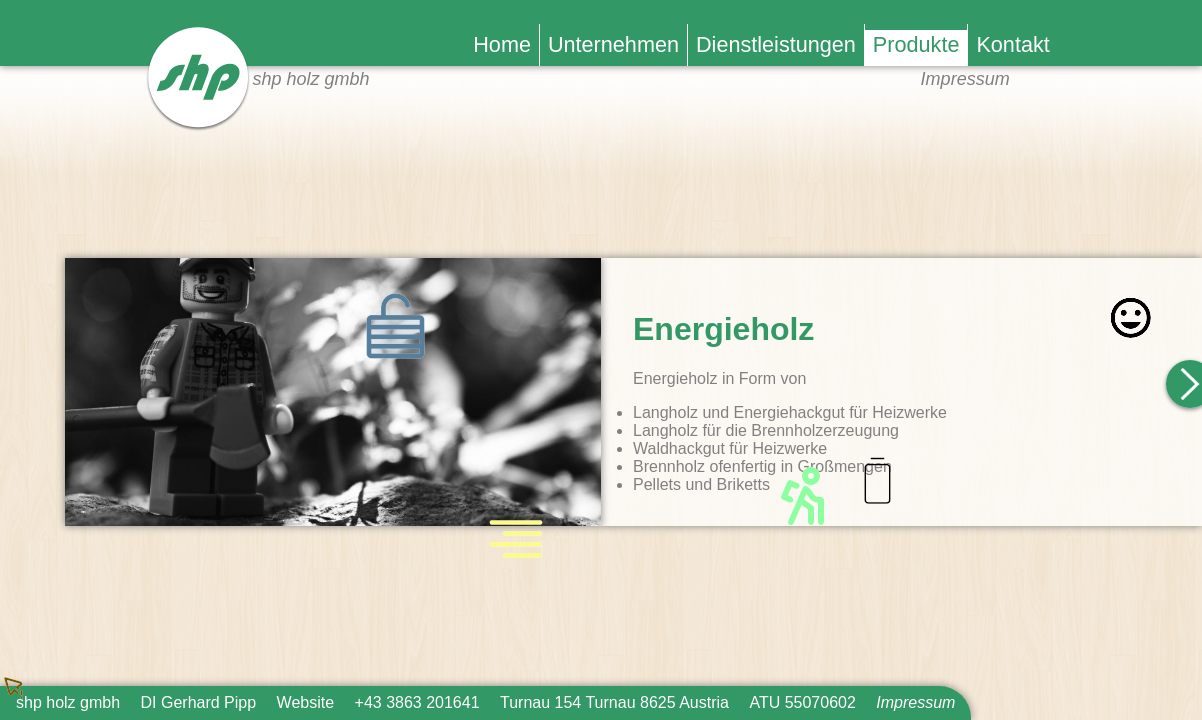 The image size is (1202, 720). Describe the element at coordinates (395, 329) in the screenshot. I see `indicates an unlocked or unsecured state` at that location.